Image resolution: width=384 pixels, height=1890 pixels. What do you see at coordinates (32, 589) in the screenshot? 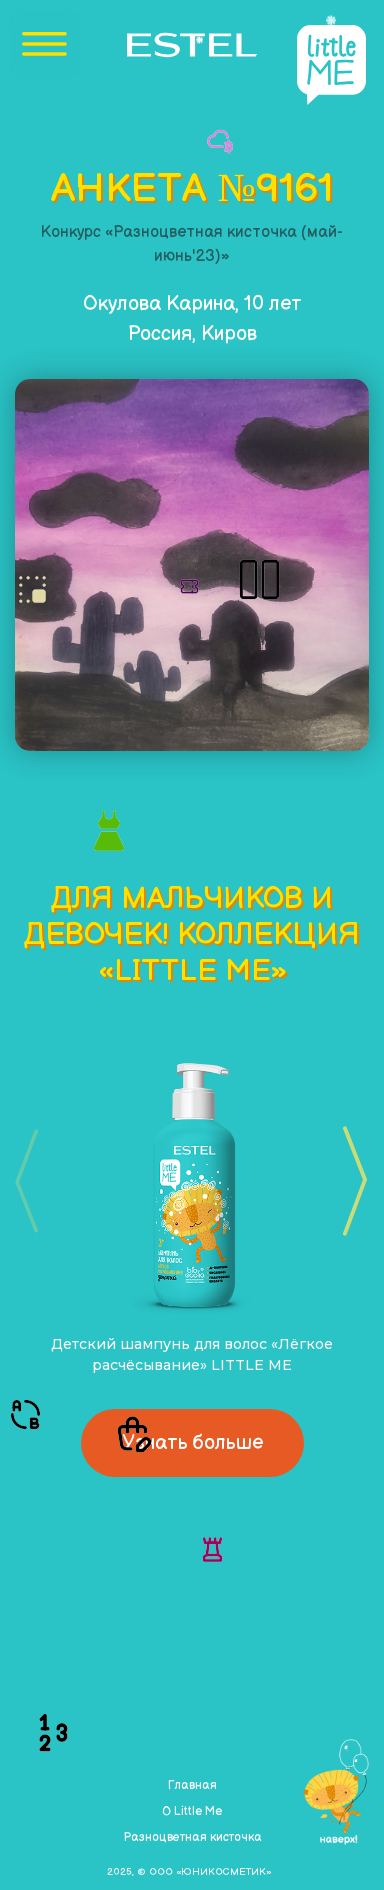
I see `align content to bottom-right corner` at bounding box center [32, 589].